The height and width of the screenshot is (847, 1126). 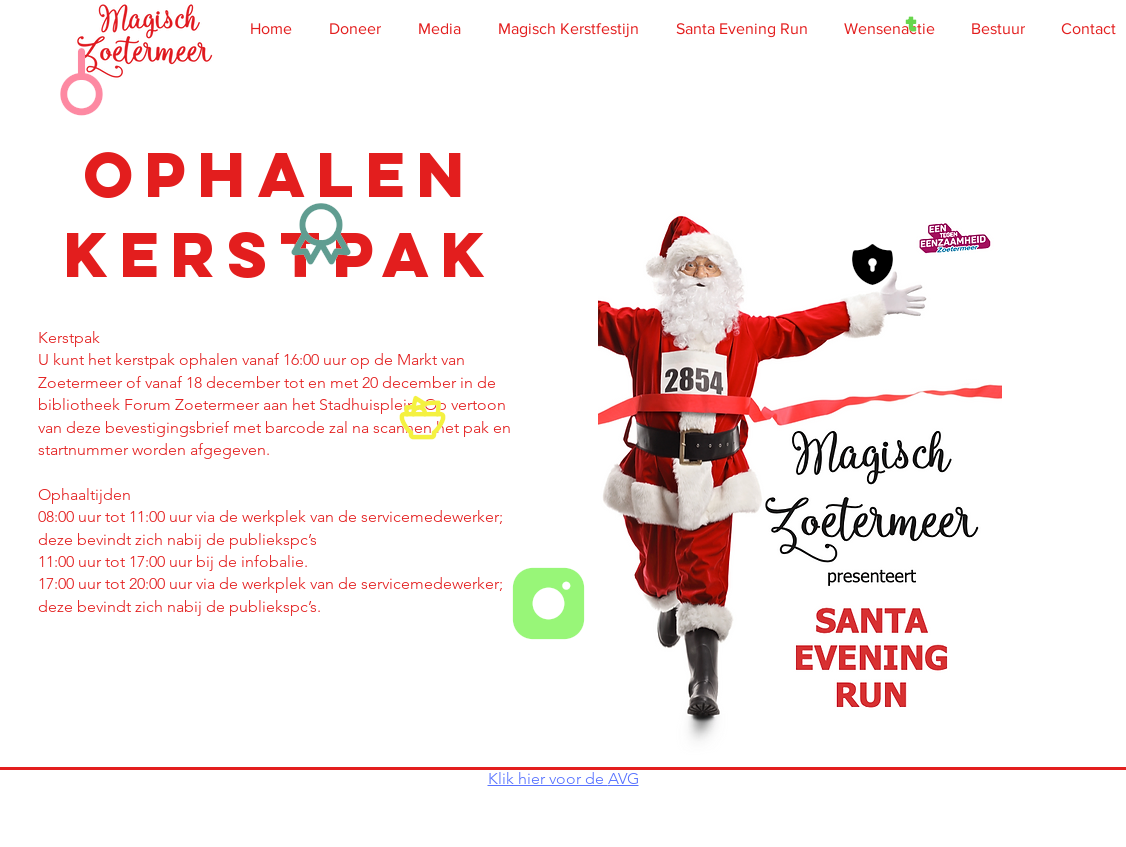 I want to click on open instagram app, so click(x=548, y=603).